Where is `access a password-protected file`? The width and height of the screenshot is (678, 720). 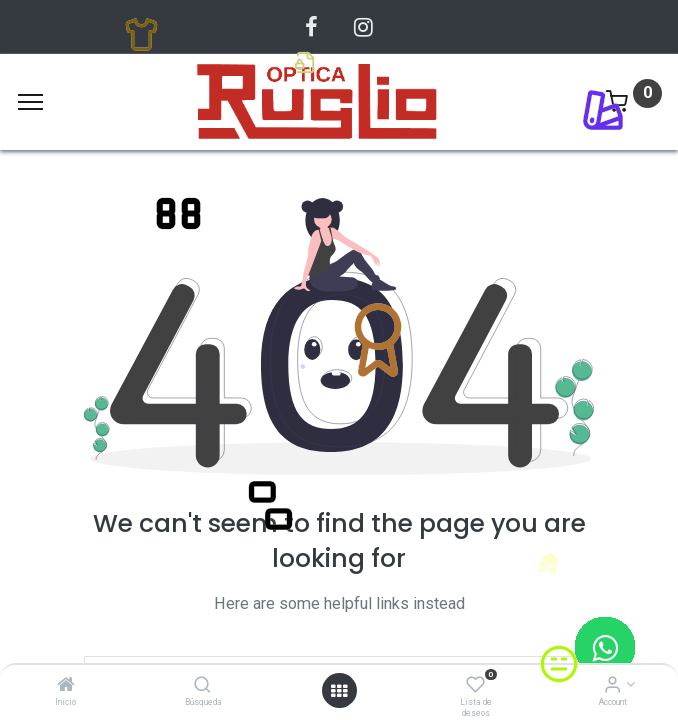
access a password-protected file is located at coordinates (305, 62).